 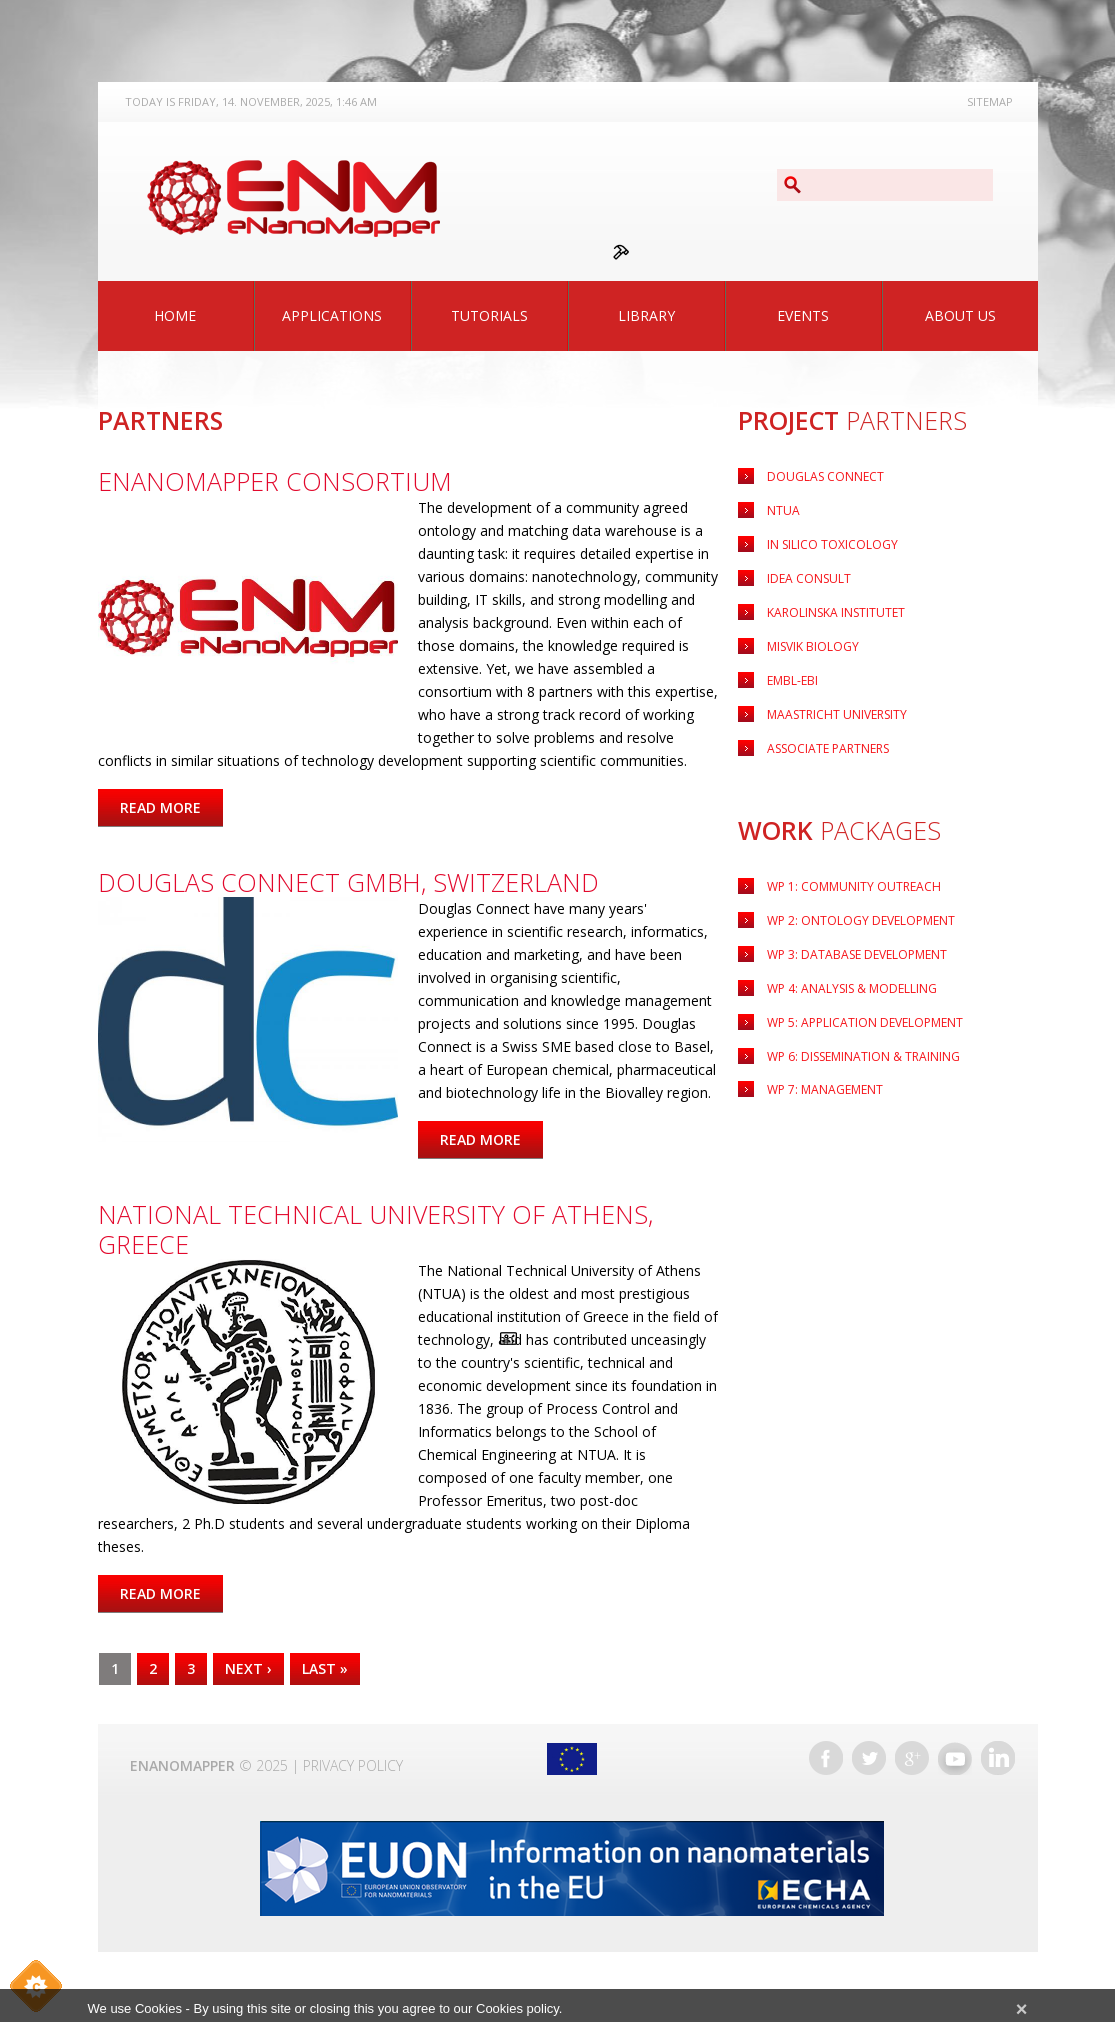 What do you see at coordinates (620, 252) in the screenshot?
I see `access tools or settings` at bounding box center [620, 252].